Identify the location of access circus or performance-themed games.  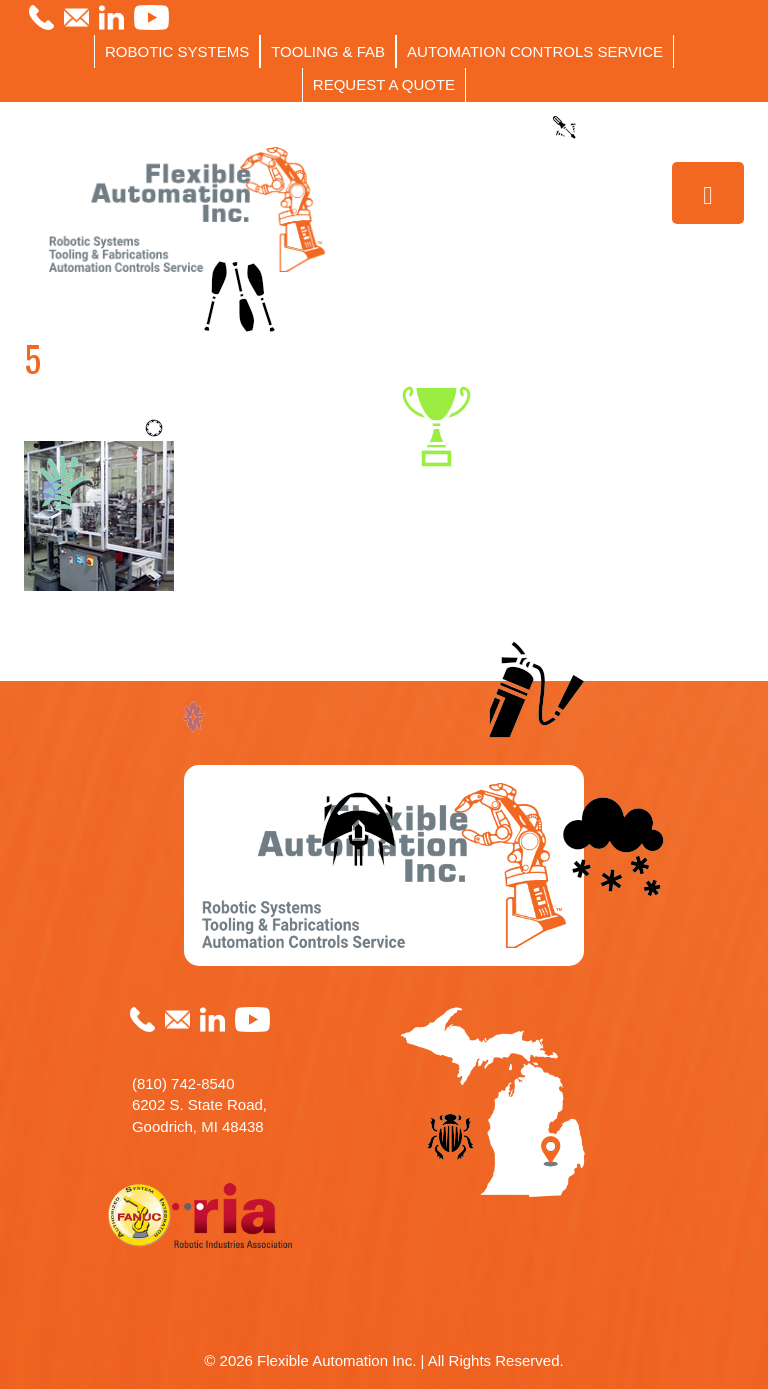
(239, 296).